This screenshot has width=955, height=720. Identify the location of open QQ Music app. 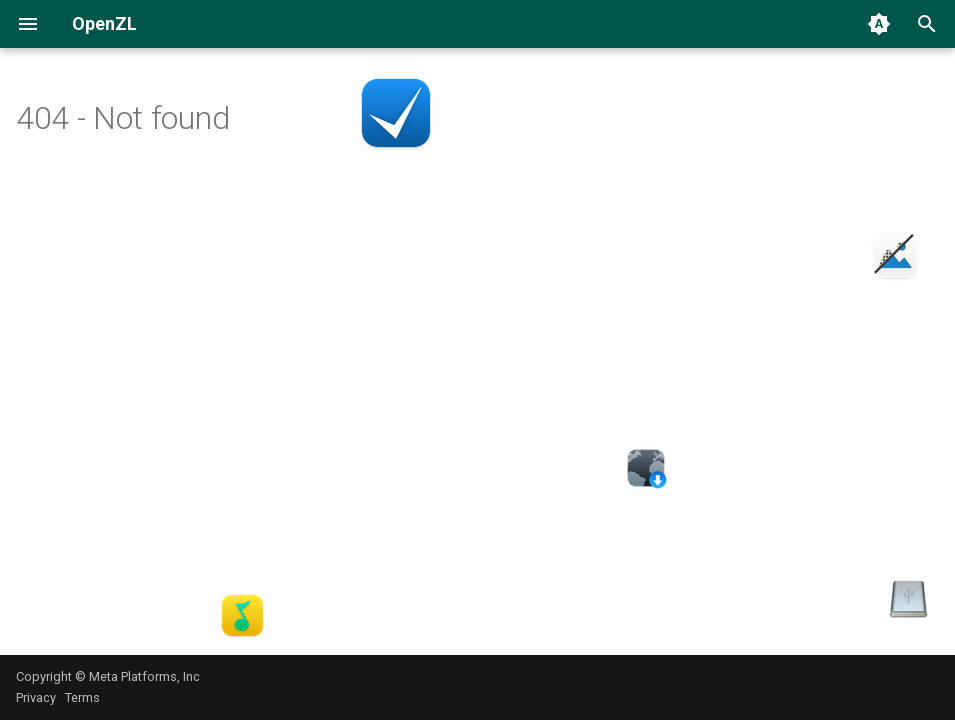
(242, 615).